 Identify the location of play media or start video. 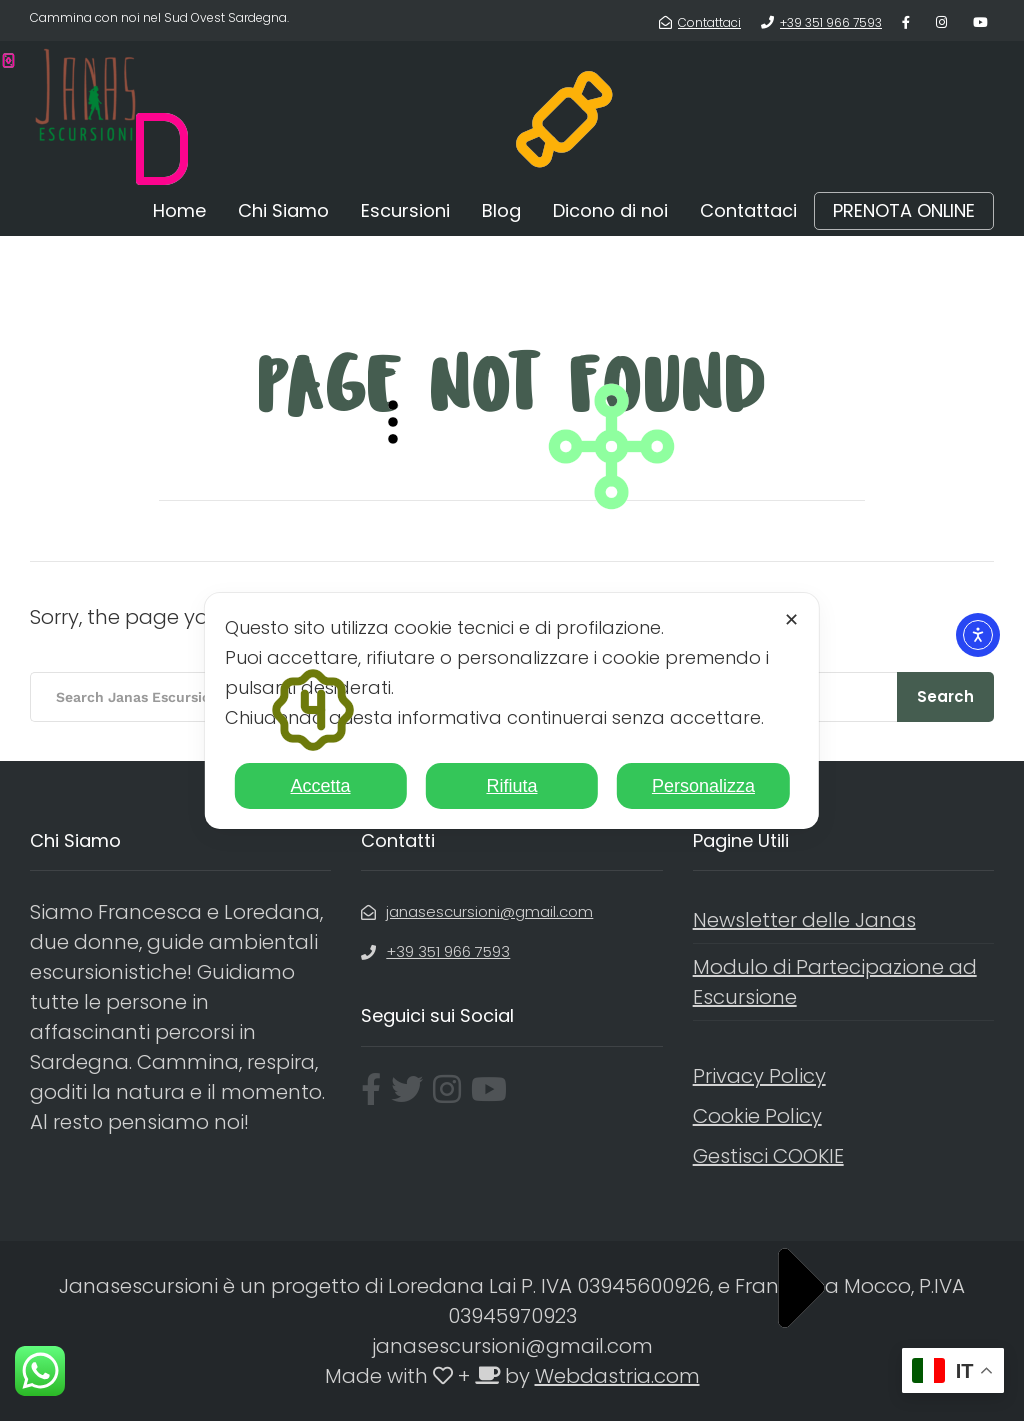
(798, 1288).